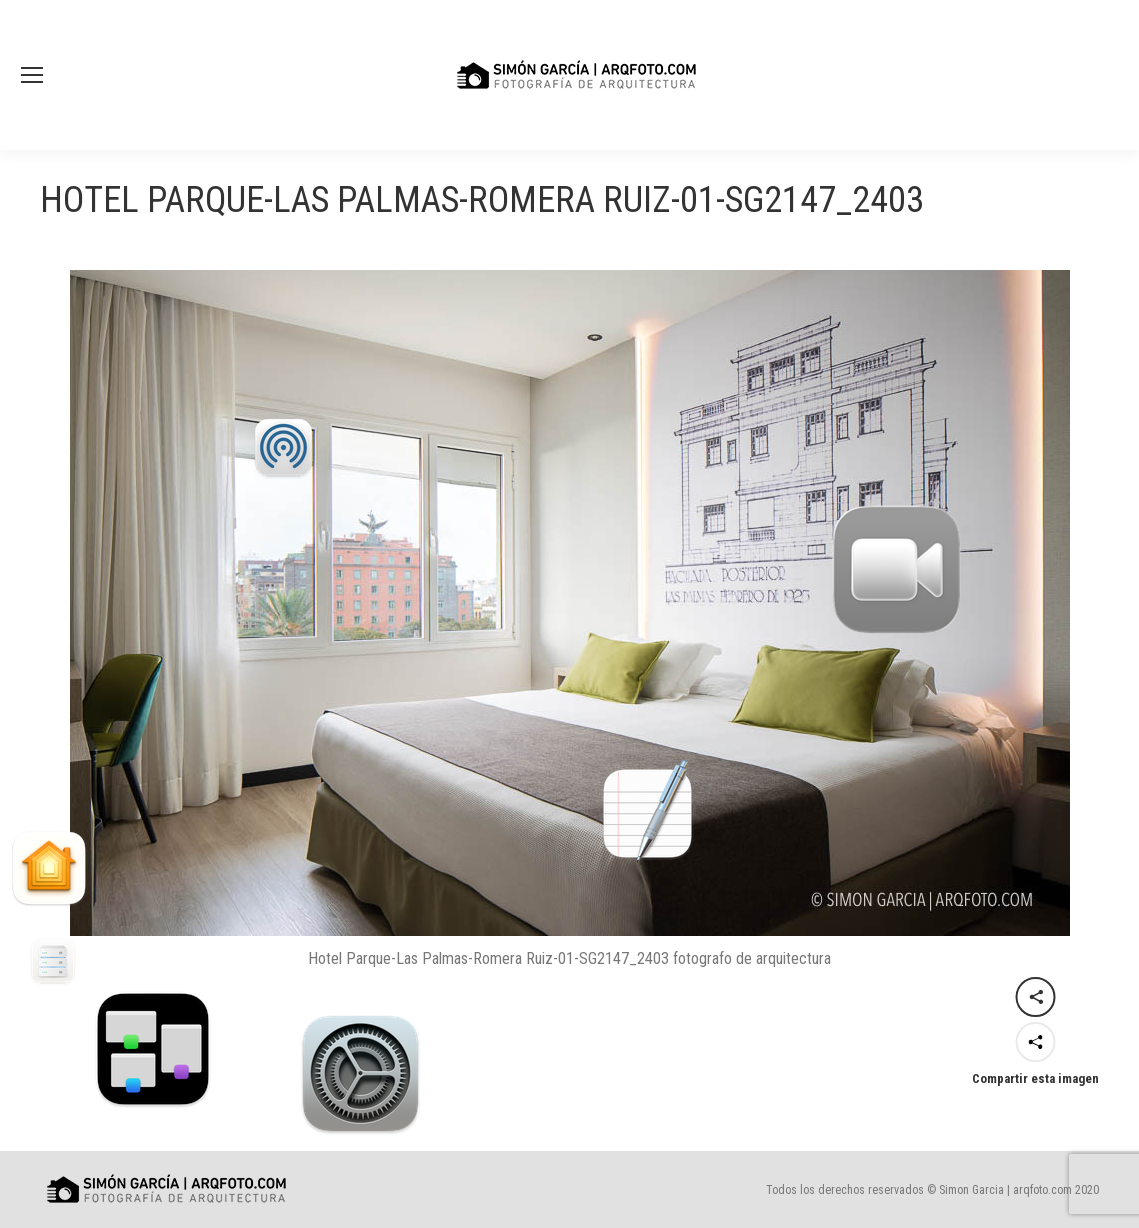 This screenshot has height=1228, width=1139. What do you see at coordinates (647, 813) in the screenshot?
I see `open TextEdit app for basic text editing` at bounding box center [647, 813].